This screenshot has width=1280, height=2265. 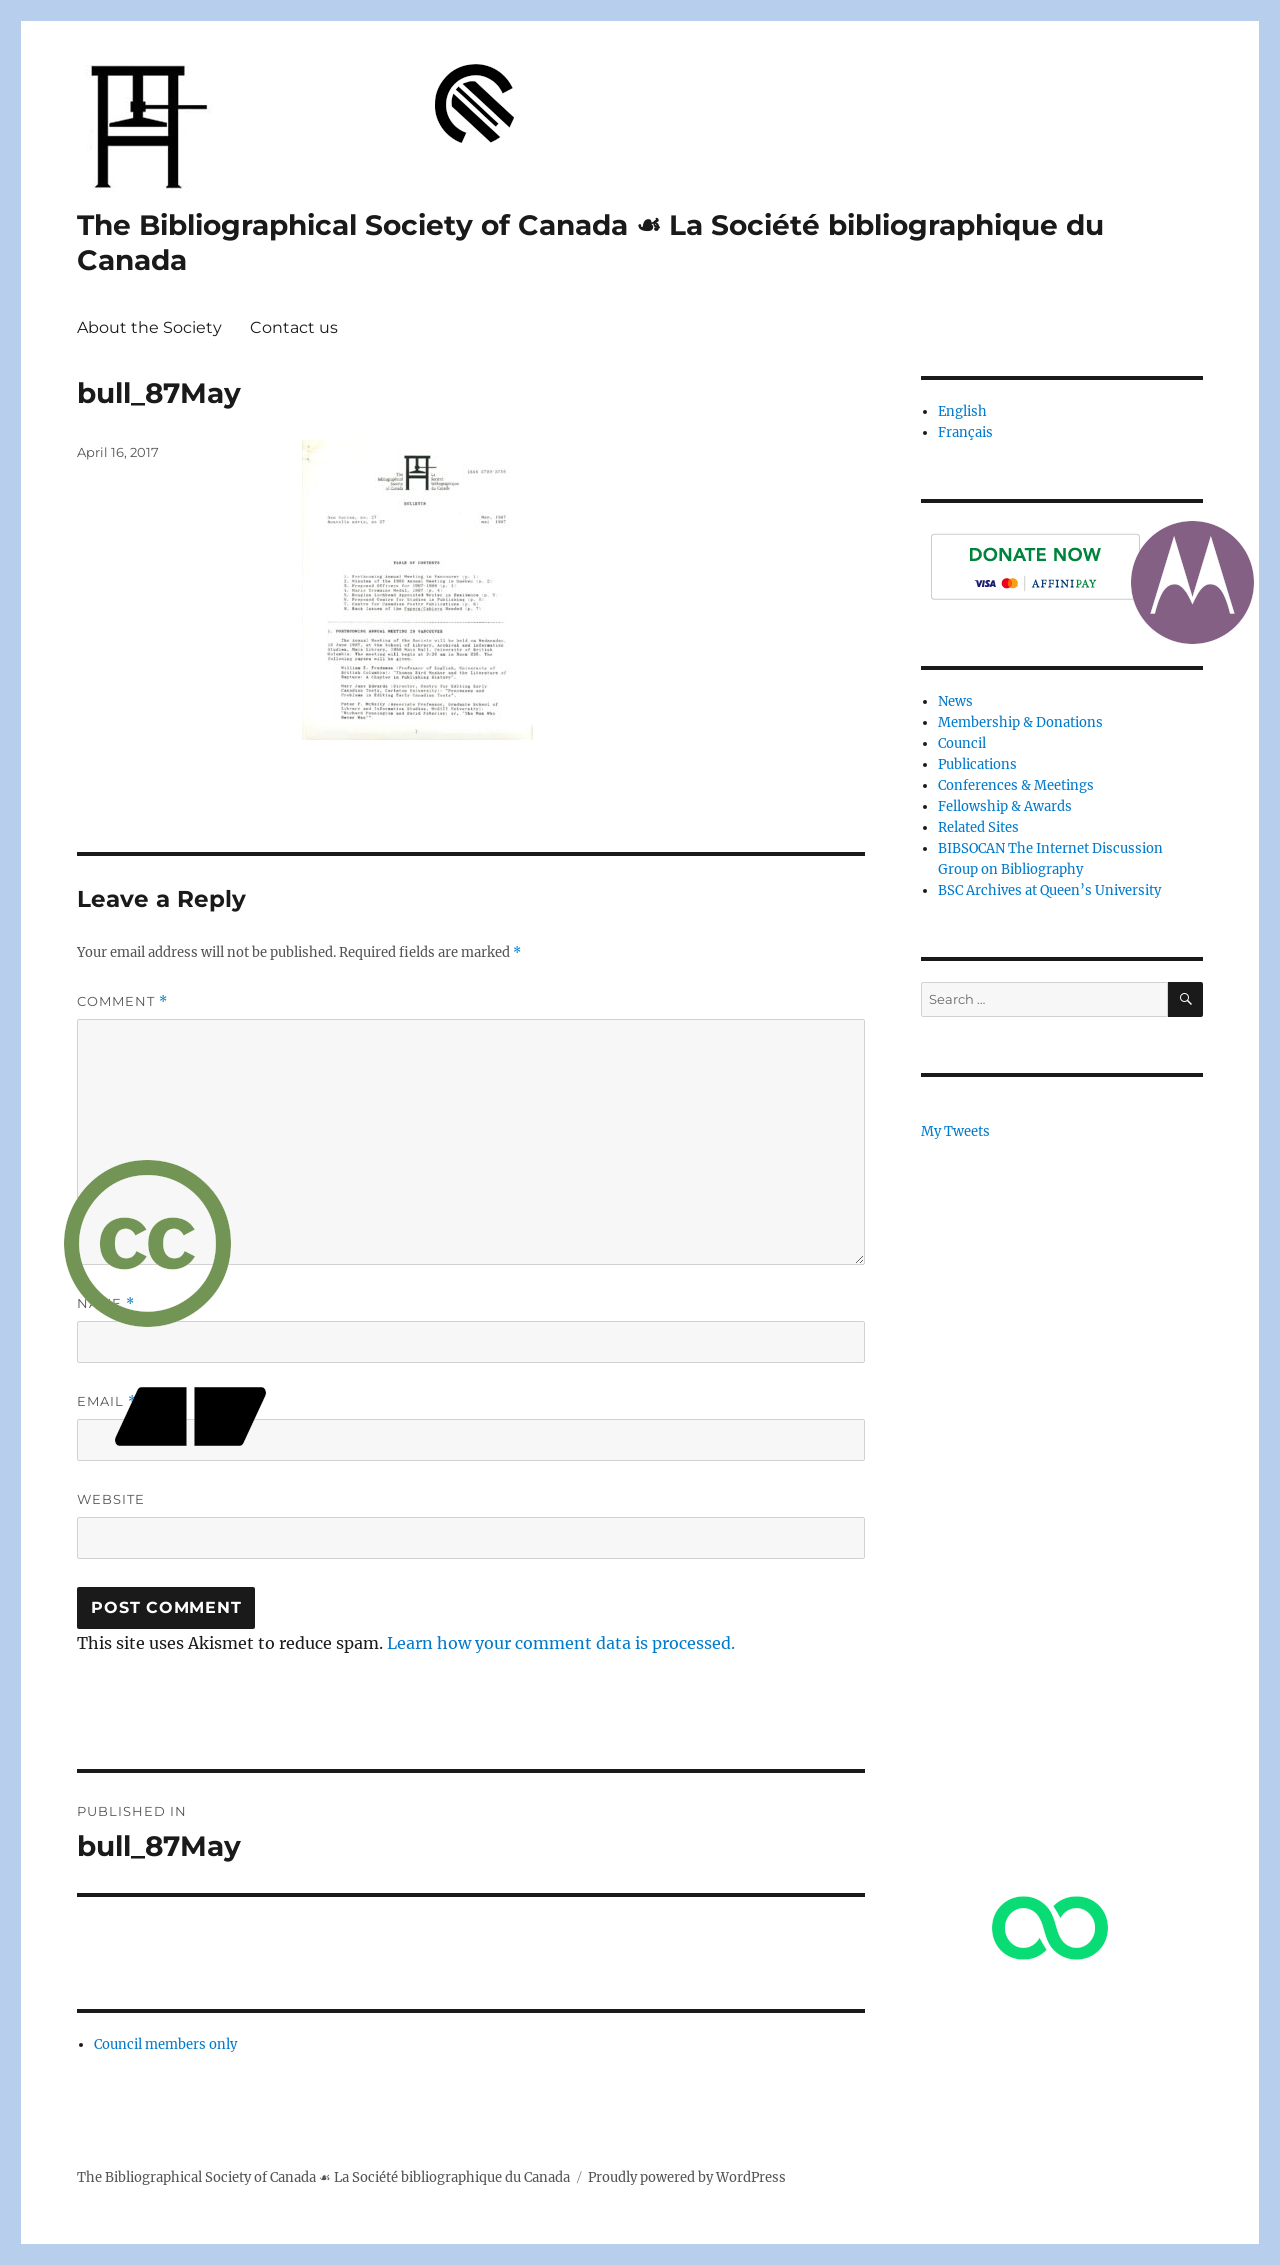 What do you see at coordinates (147, 1243) in the screenshot?
I see `indicates content is licensed under Creative Commons` at bounding box center [147, 1243].